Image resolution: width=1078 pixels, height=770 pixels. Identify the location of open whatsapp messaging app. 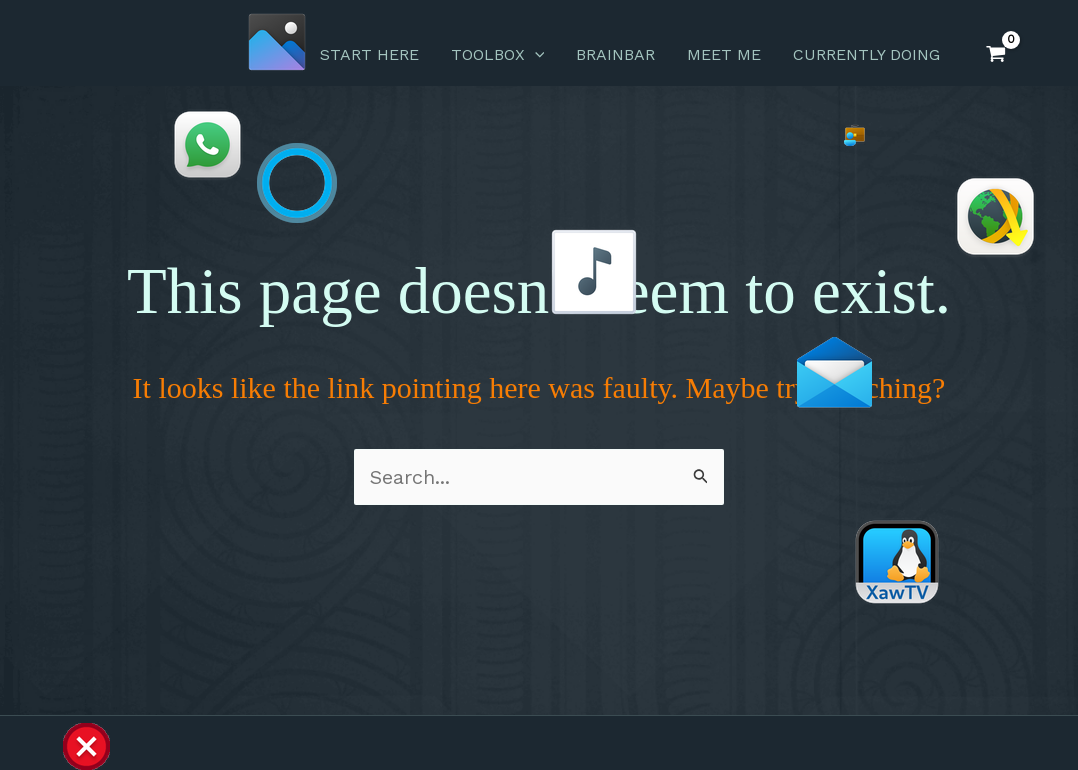
(207, 144).